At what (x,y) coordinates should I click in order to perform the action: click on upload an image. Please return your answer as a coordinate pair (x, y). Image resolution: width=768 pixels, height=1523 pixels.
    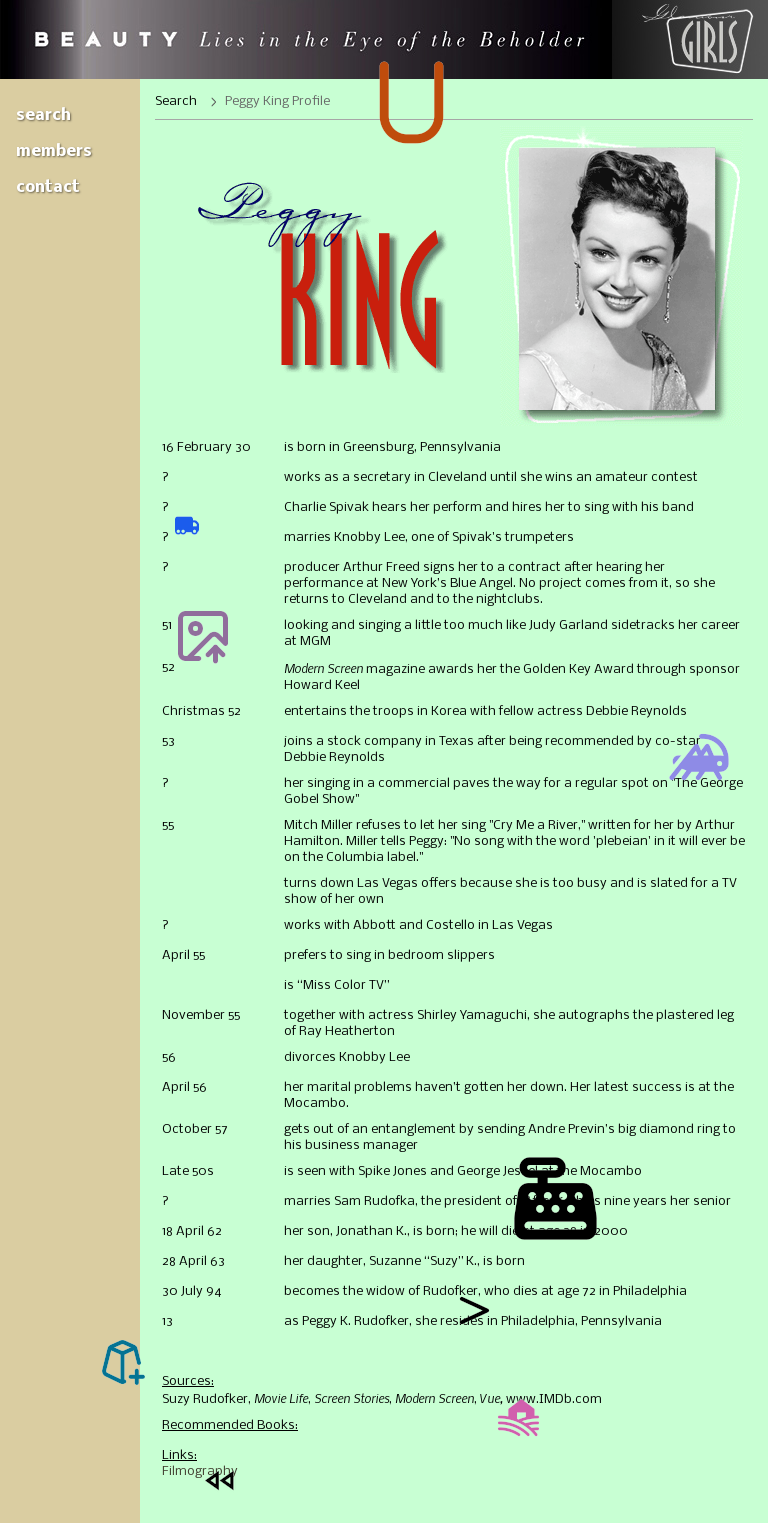
    Looking at the image, I should click on (203, 636).